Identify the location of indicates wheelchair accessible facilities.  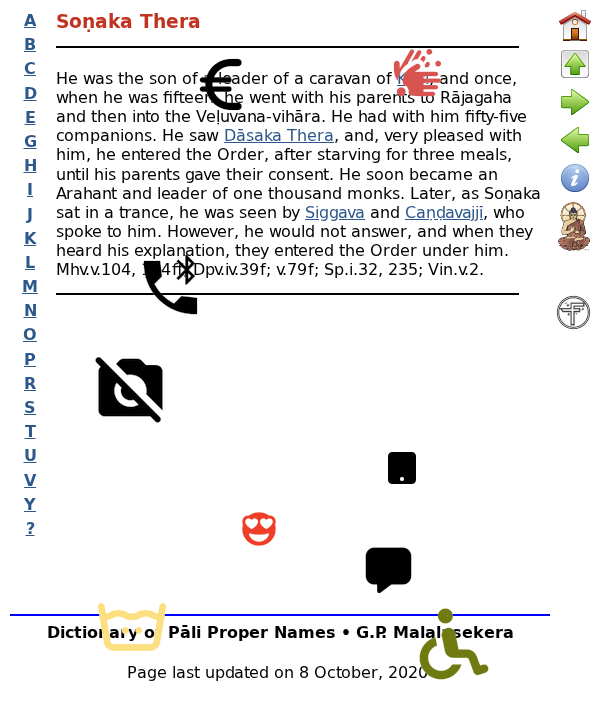
(454, 645).